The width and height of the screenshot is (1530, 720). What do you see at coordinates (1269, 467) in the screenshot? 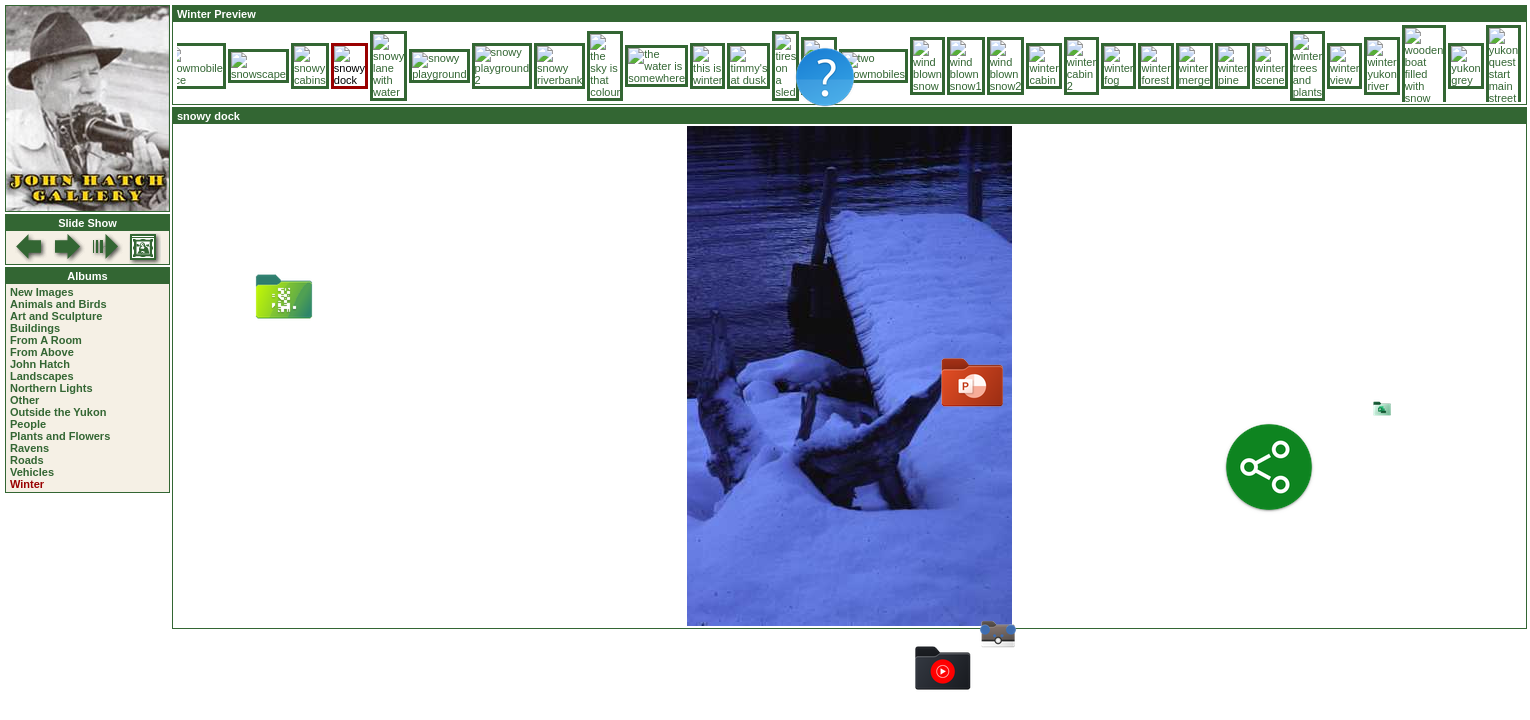
I see `indicates a shared file or folder` at bounding box center [1269, 467].